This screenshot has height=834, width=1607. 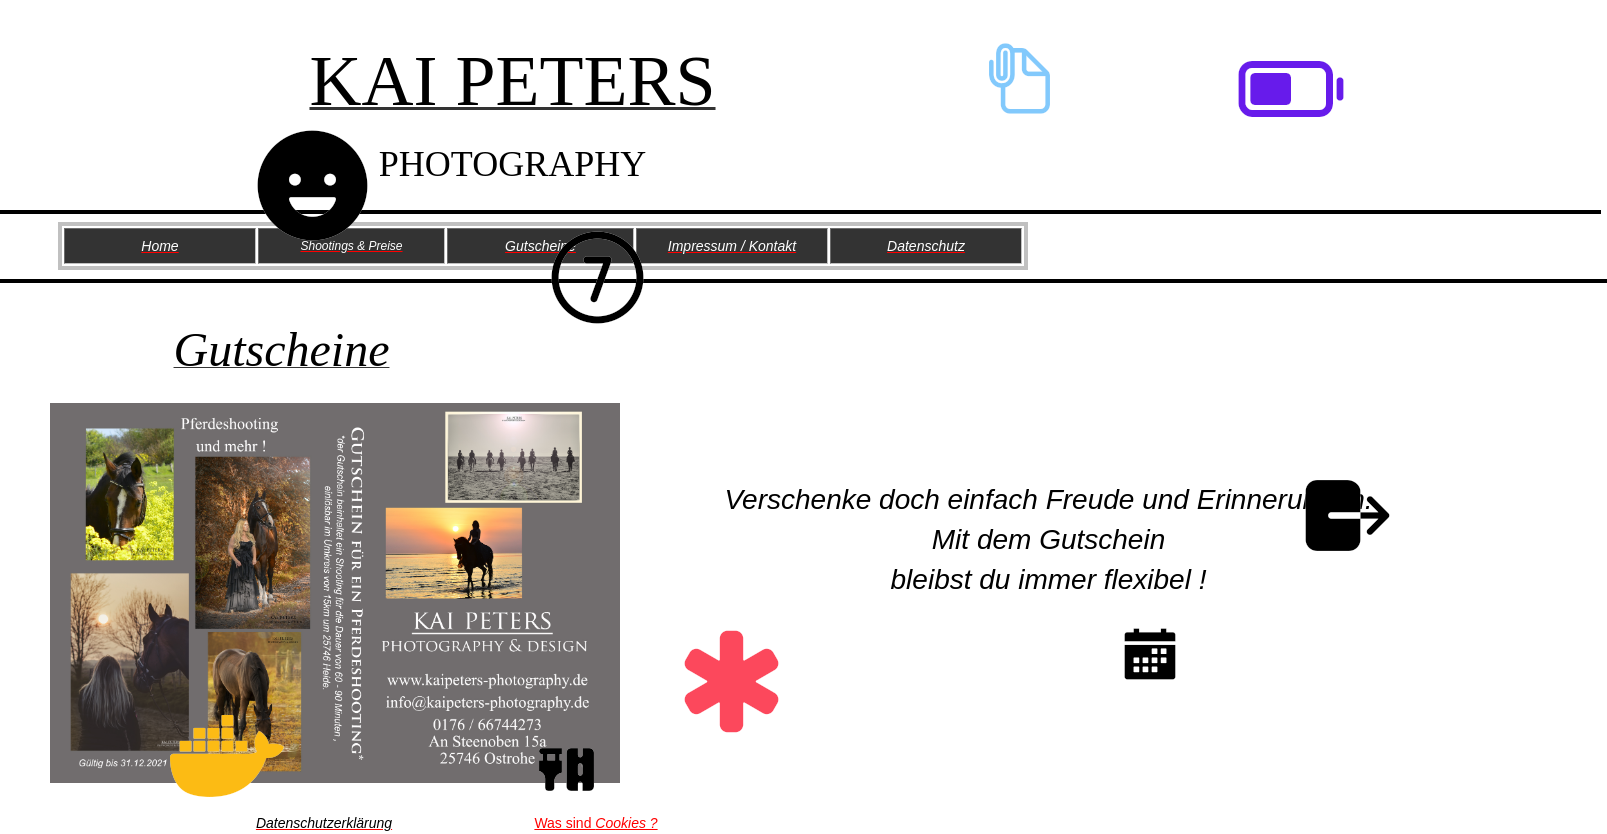 I want to click on view your calendar, so click(x=1150, y=654).